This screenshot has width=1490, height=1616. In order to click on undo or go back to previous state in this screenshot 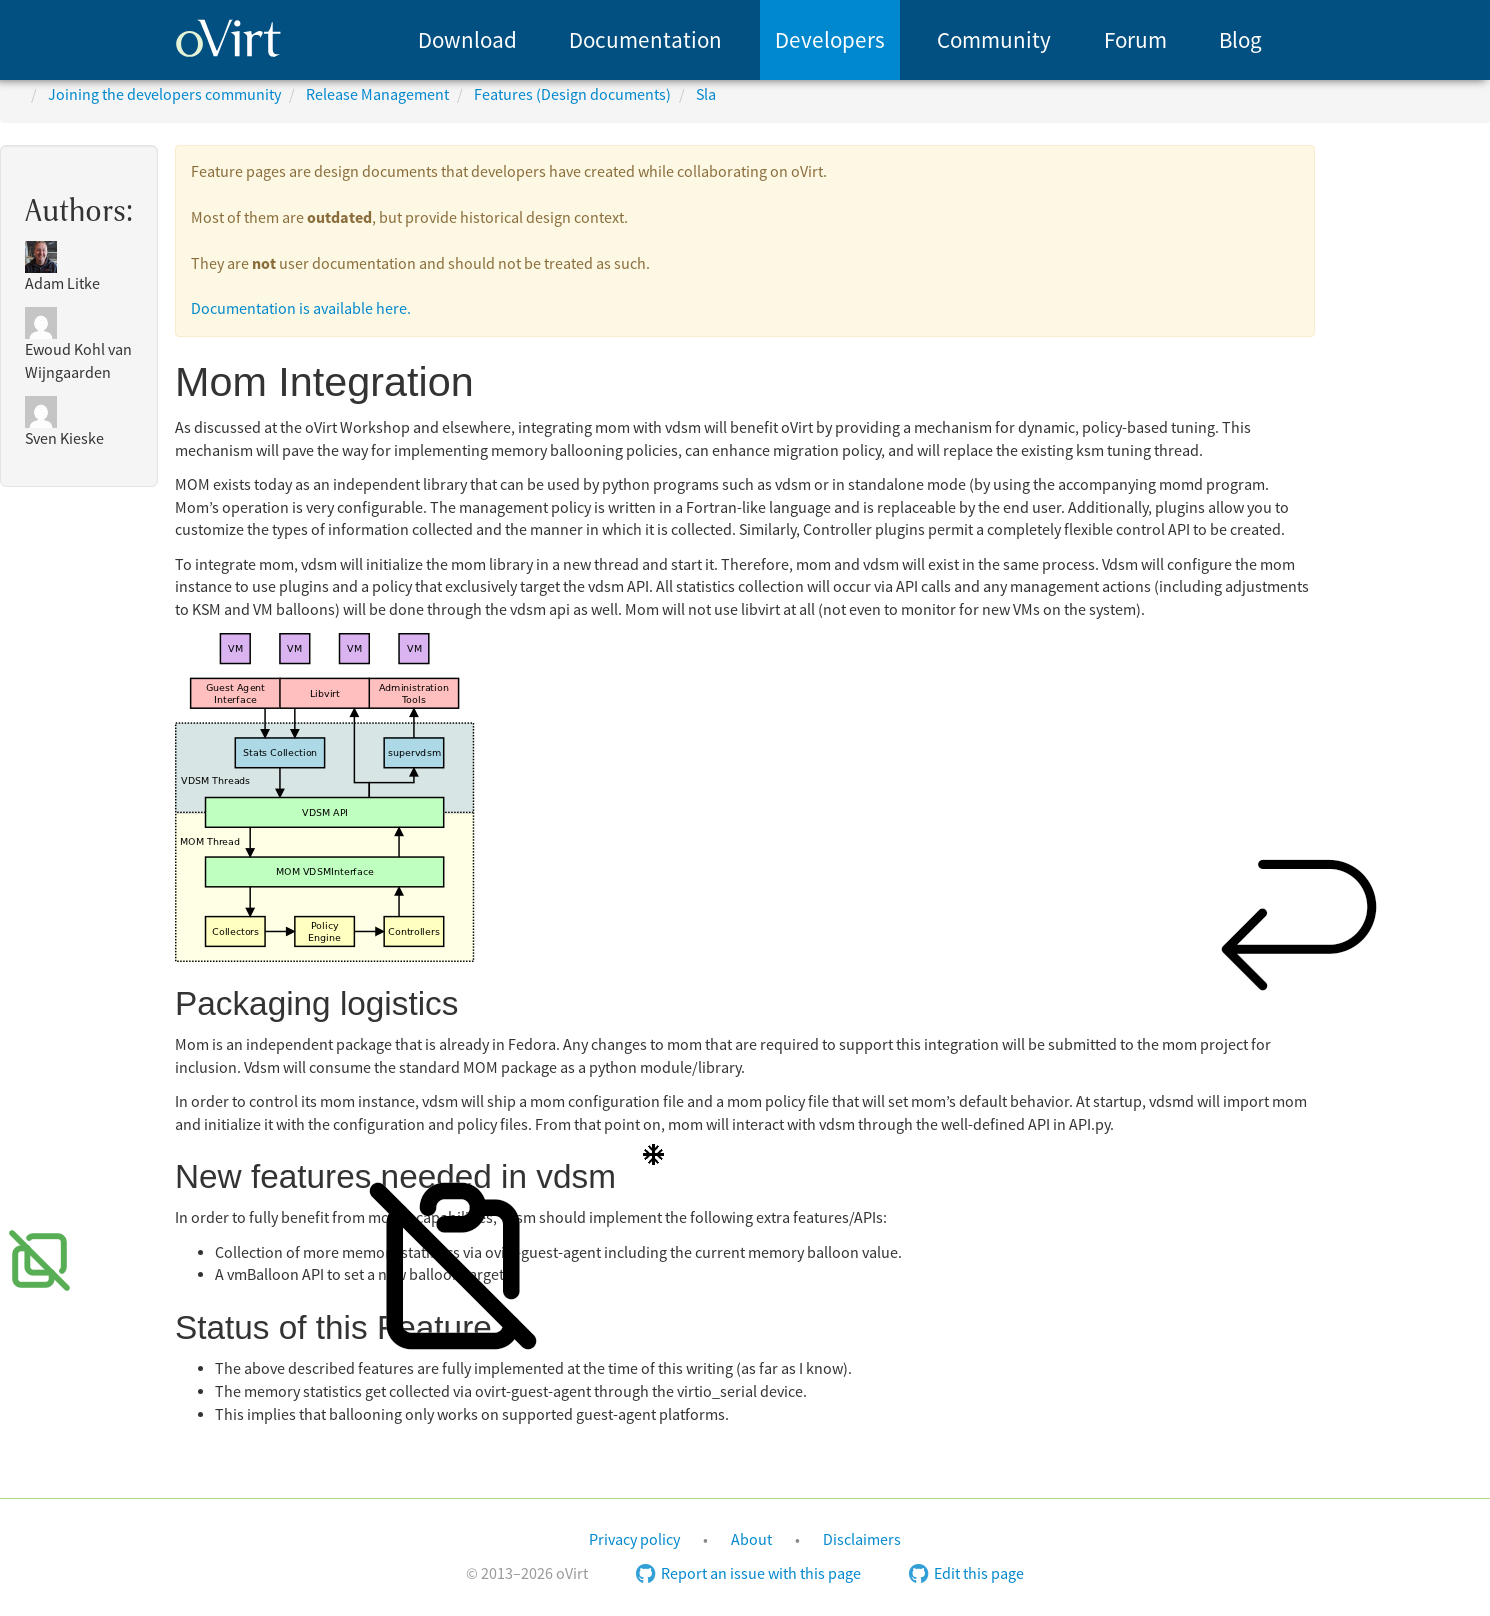, I will do `click(1299, 919)`.